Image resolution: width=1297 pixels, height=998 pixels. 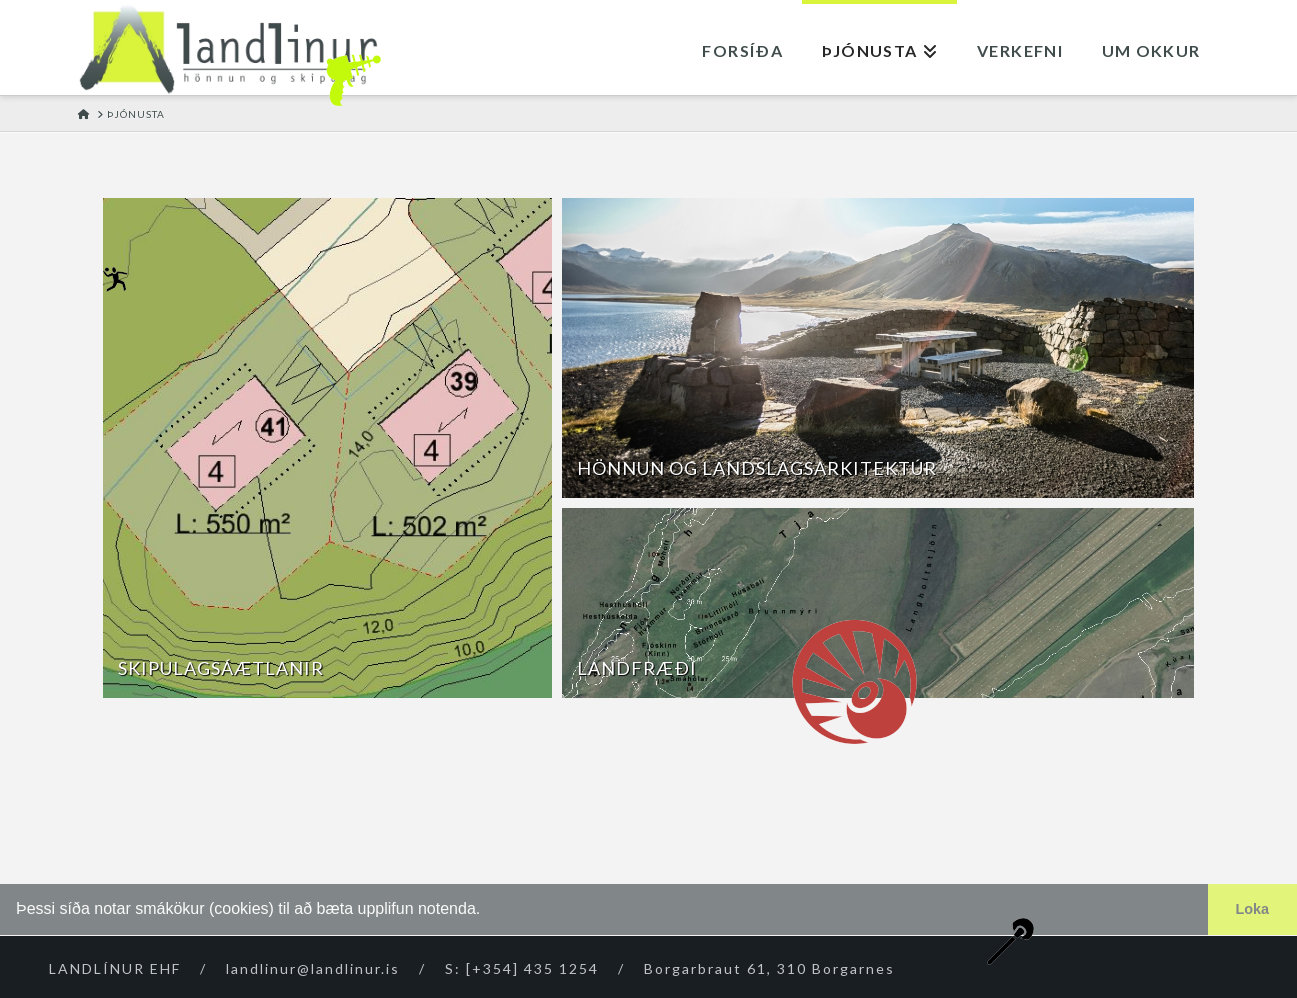 I want to click on dental examination tool icon, so click(x=1011, y=941).